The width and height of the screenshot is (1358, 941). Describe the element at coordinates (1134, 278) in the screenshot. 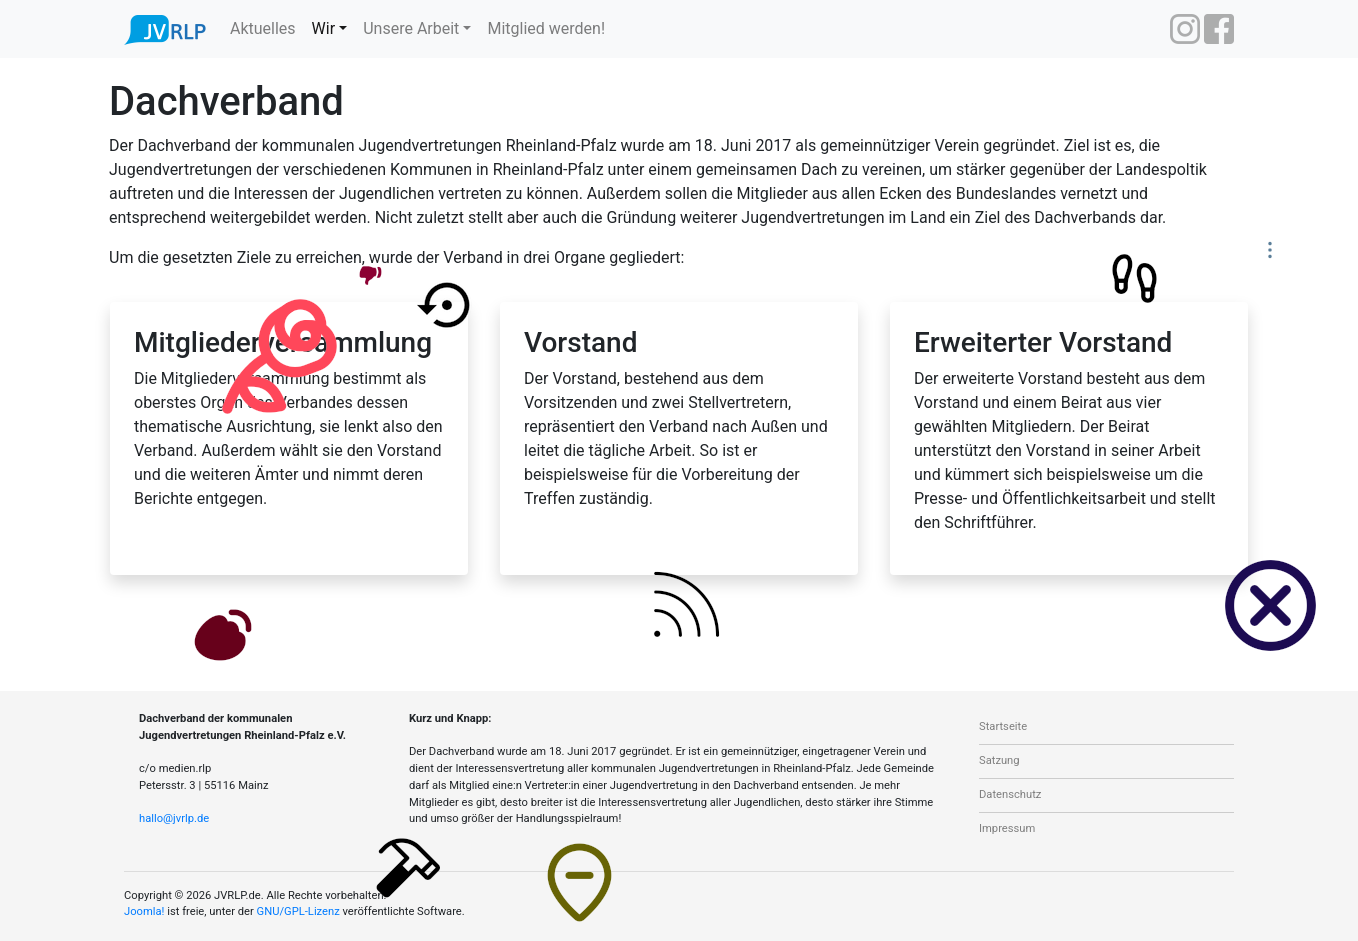

I see `view step count or walking activity` at that location.